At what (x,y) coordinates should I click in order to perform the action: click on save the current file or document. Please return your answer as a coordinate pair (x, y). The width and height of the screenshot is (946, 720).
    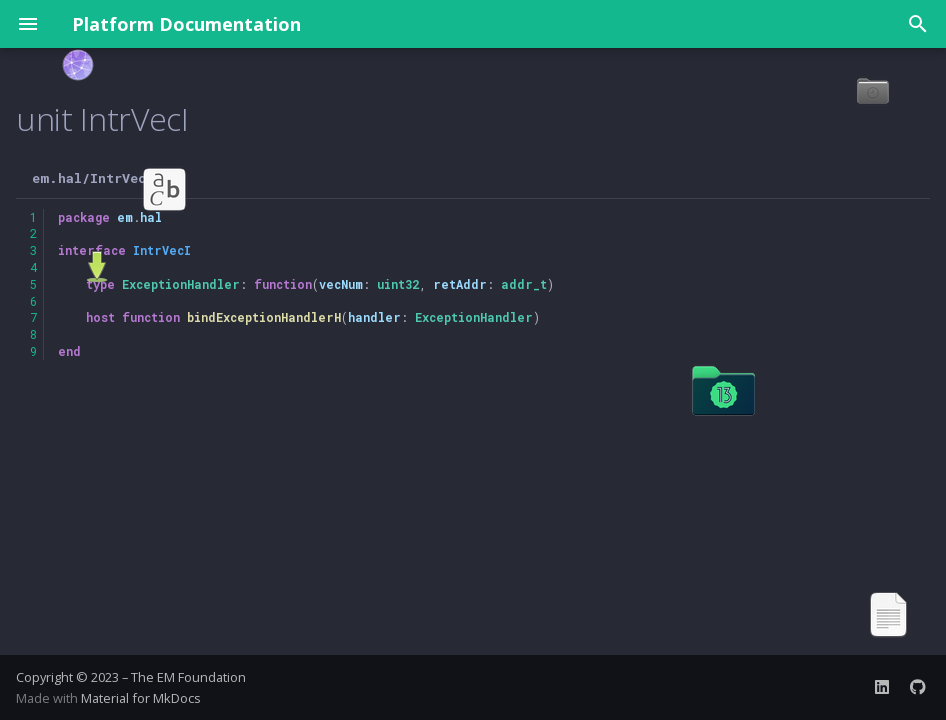
    Looking at the image, I should click on (97, 267).